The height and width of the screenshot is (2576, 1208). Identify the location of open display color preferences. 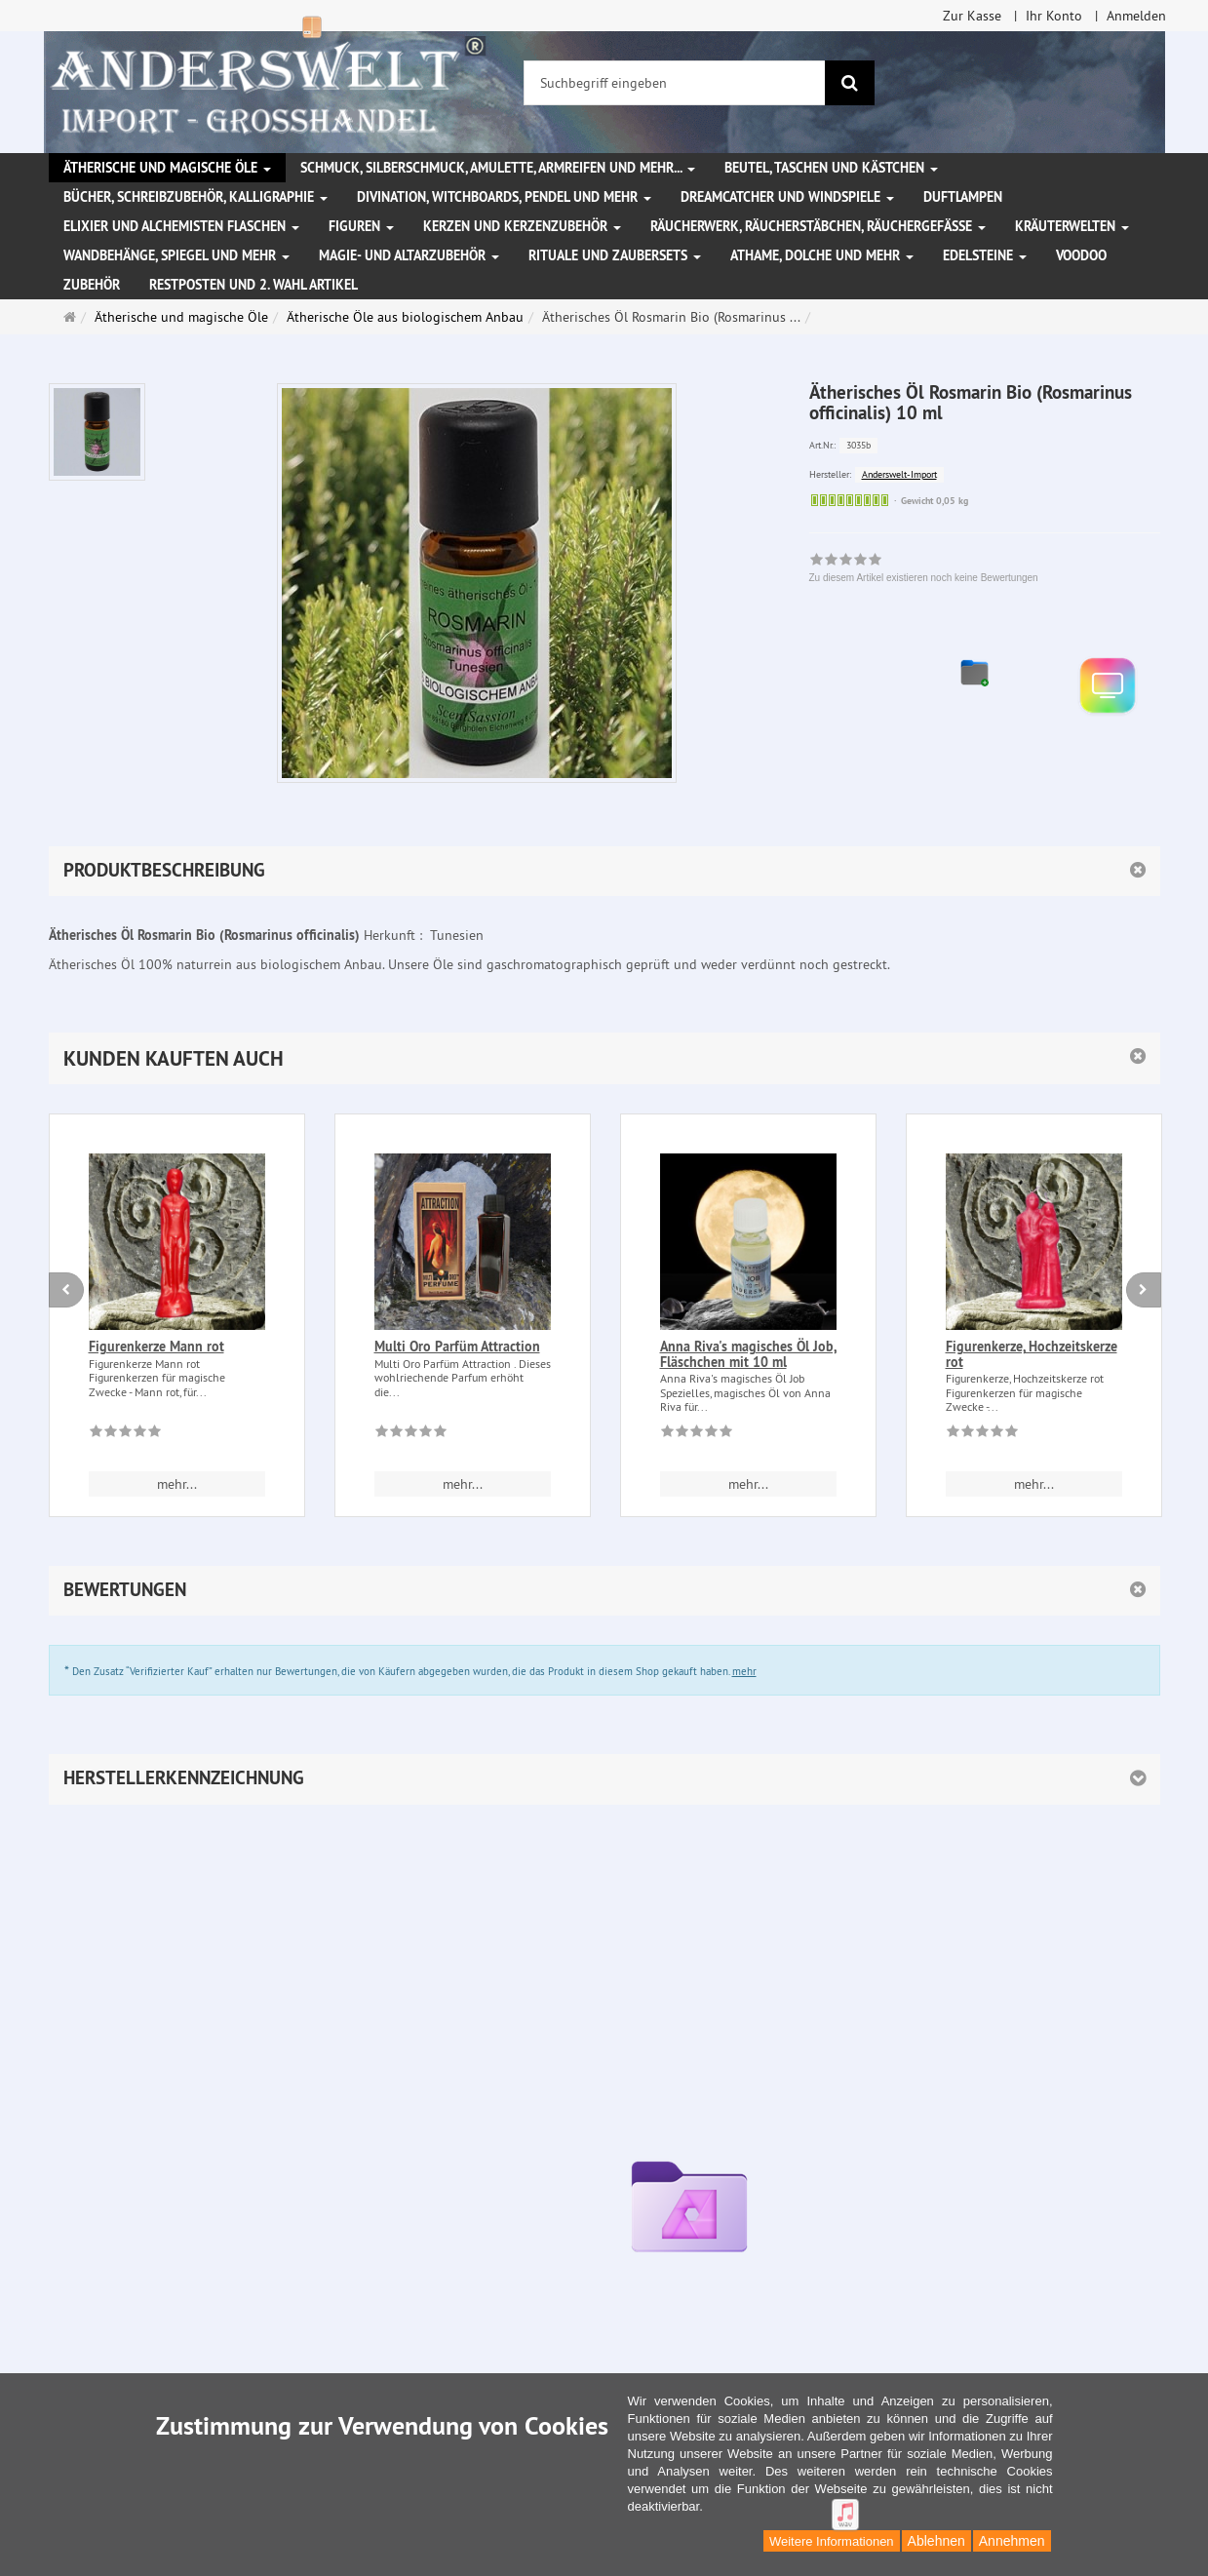
(1108, 686).